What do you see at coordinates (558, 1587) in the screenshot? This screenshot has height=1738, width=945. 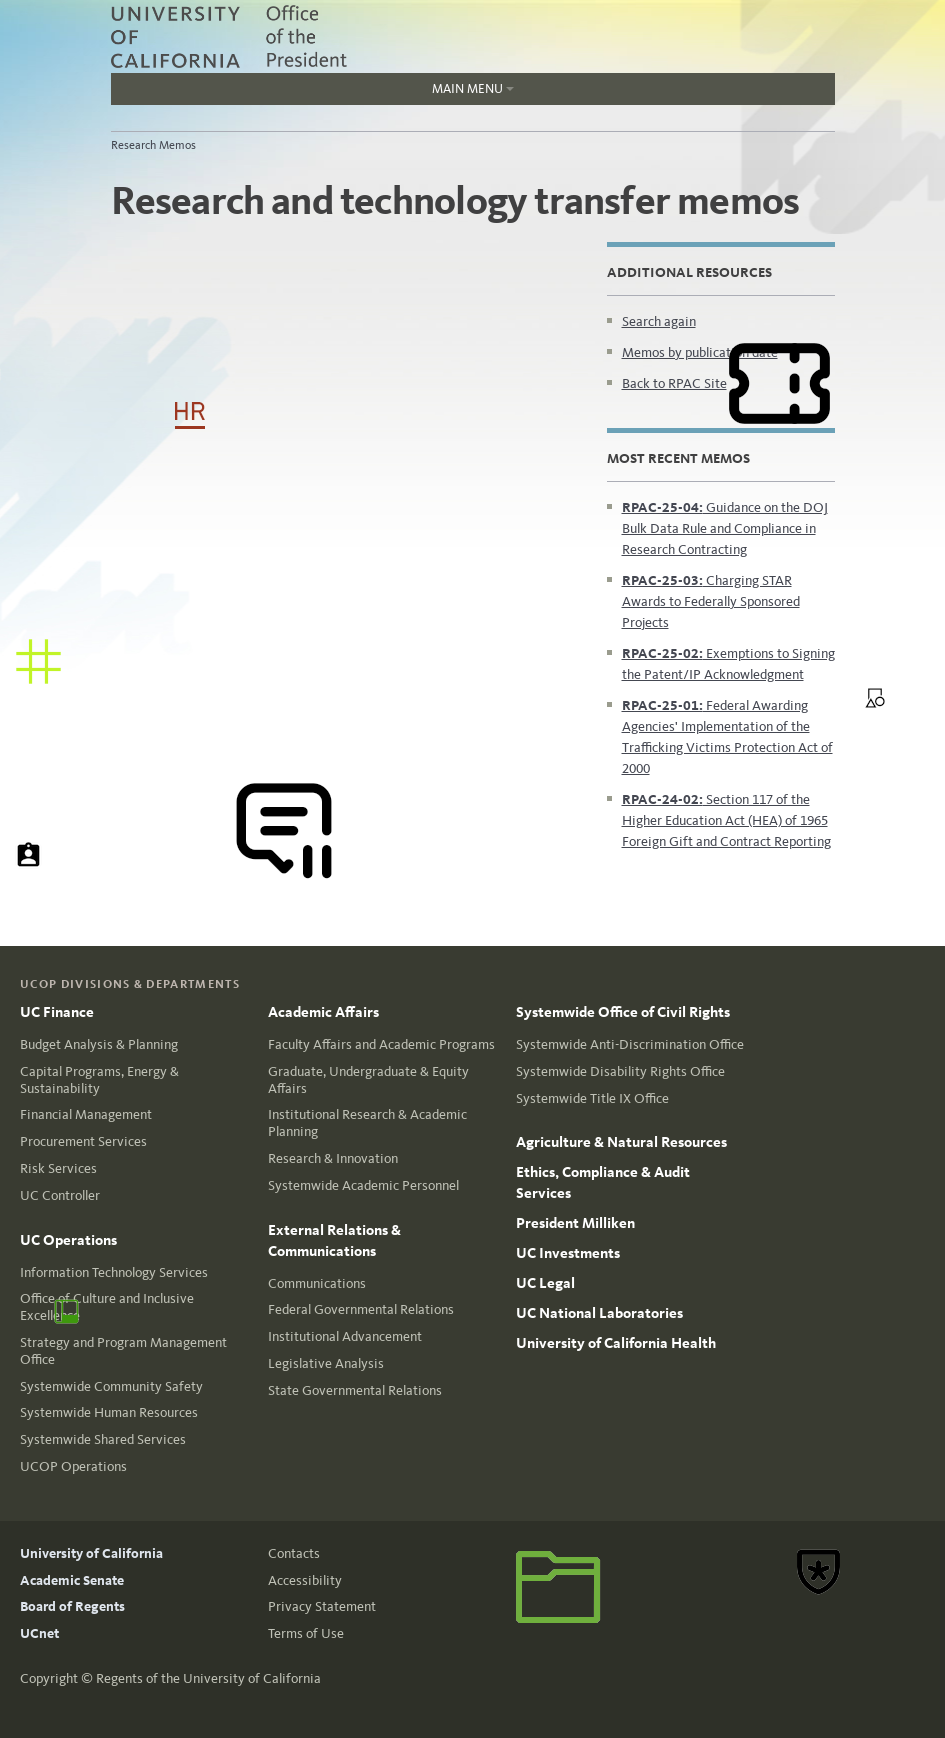 I see `open file folder` at bounding box center [558, 1587].